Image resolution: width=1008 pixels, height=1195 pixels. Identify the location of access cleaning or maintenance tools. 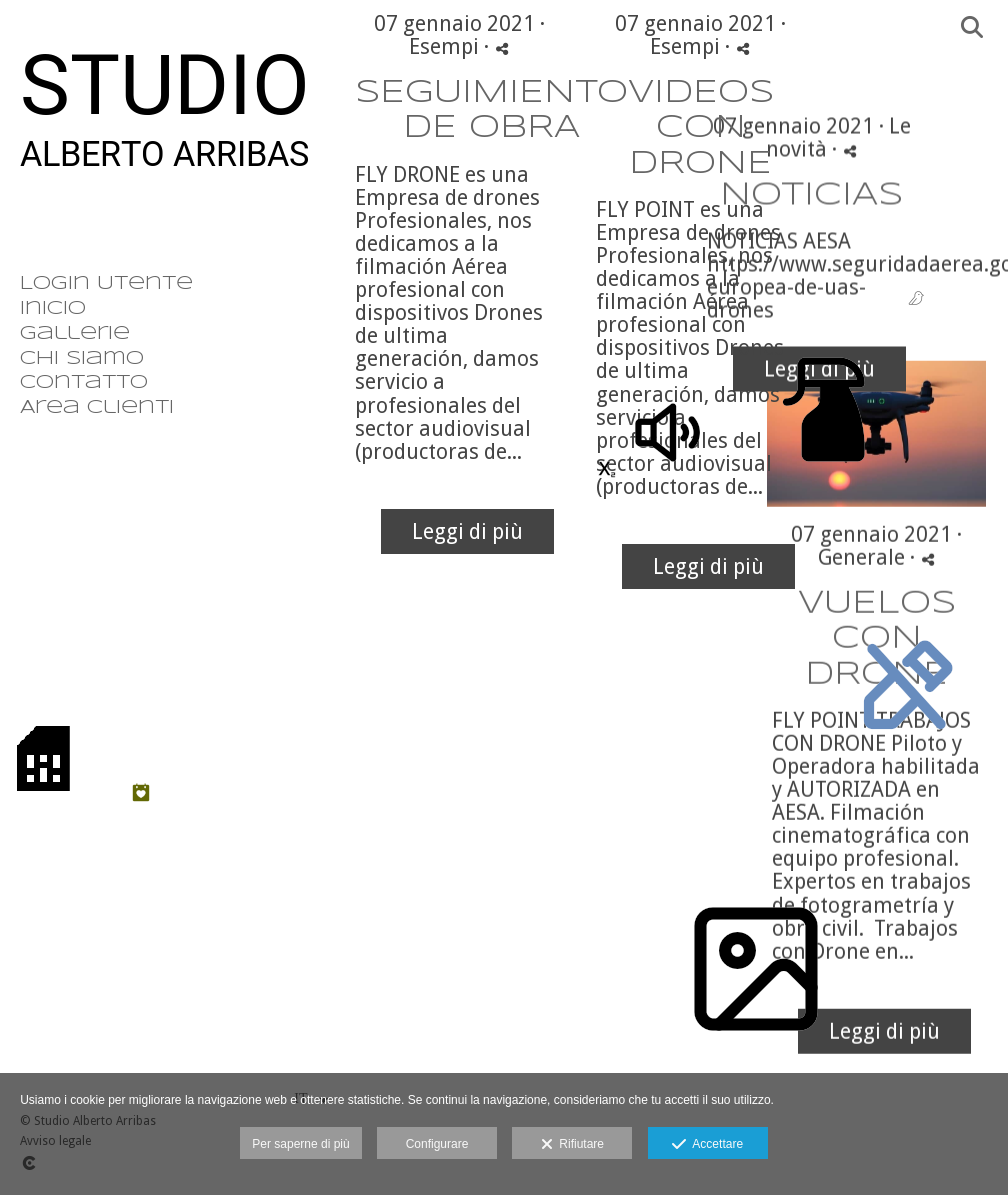
(827, 409).